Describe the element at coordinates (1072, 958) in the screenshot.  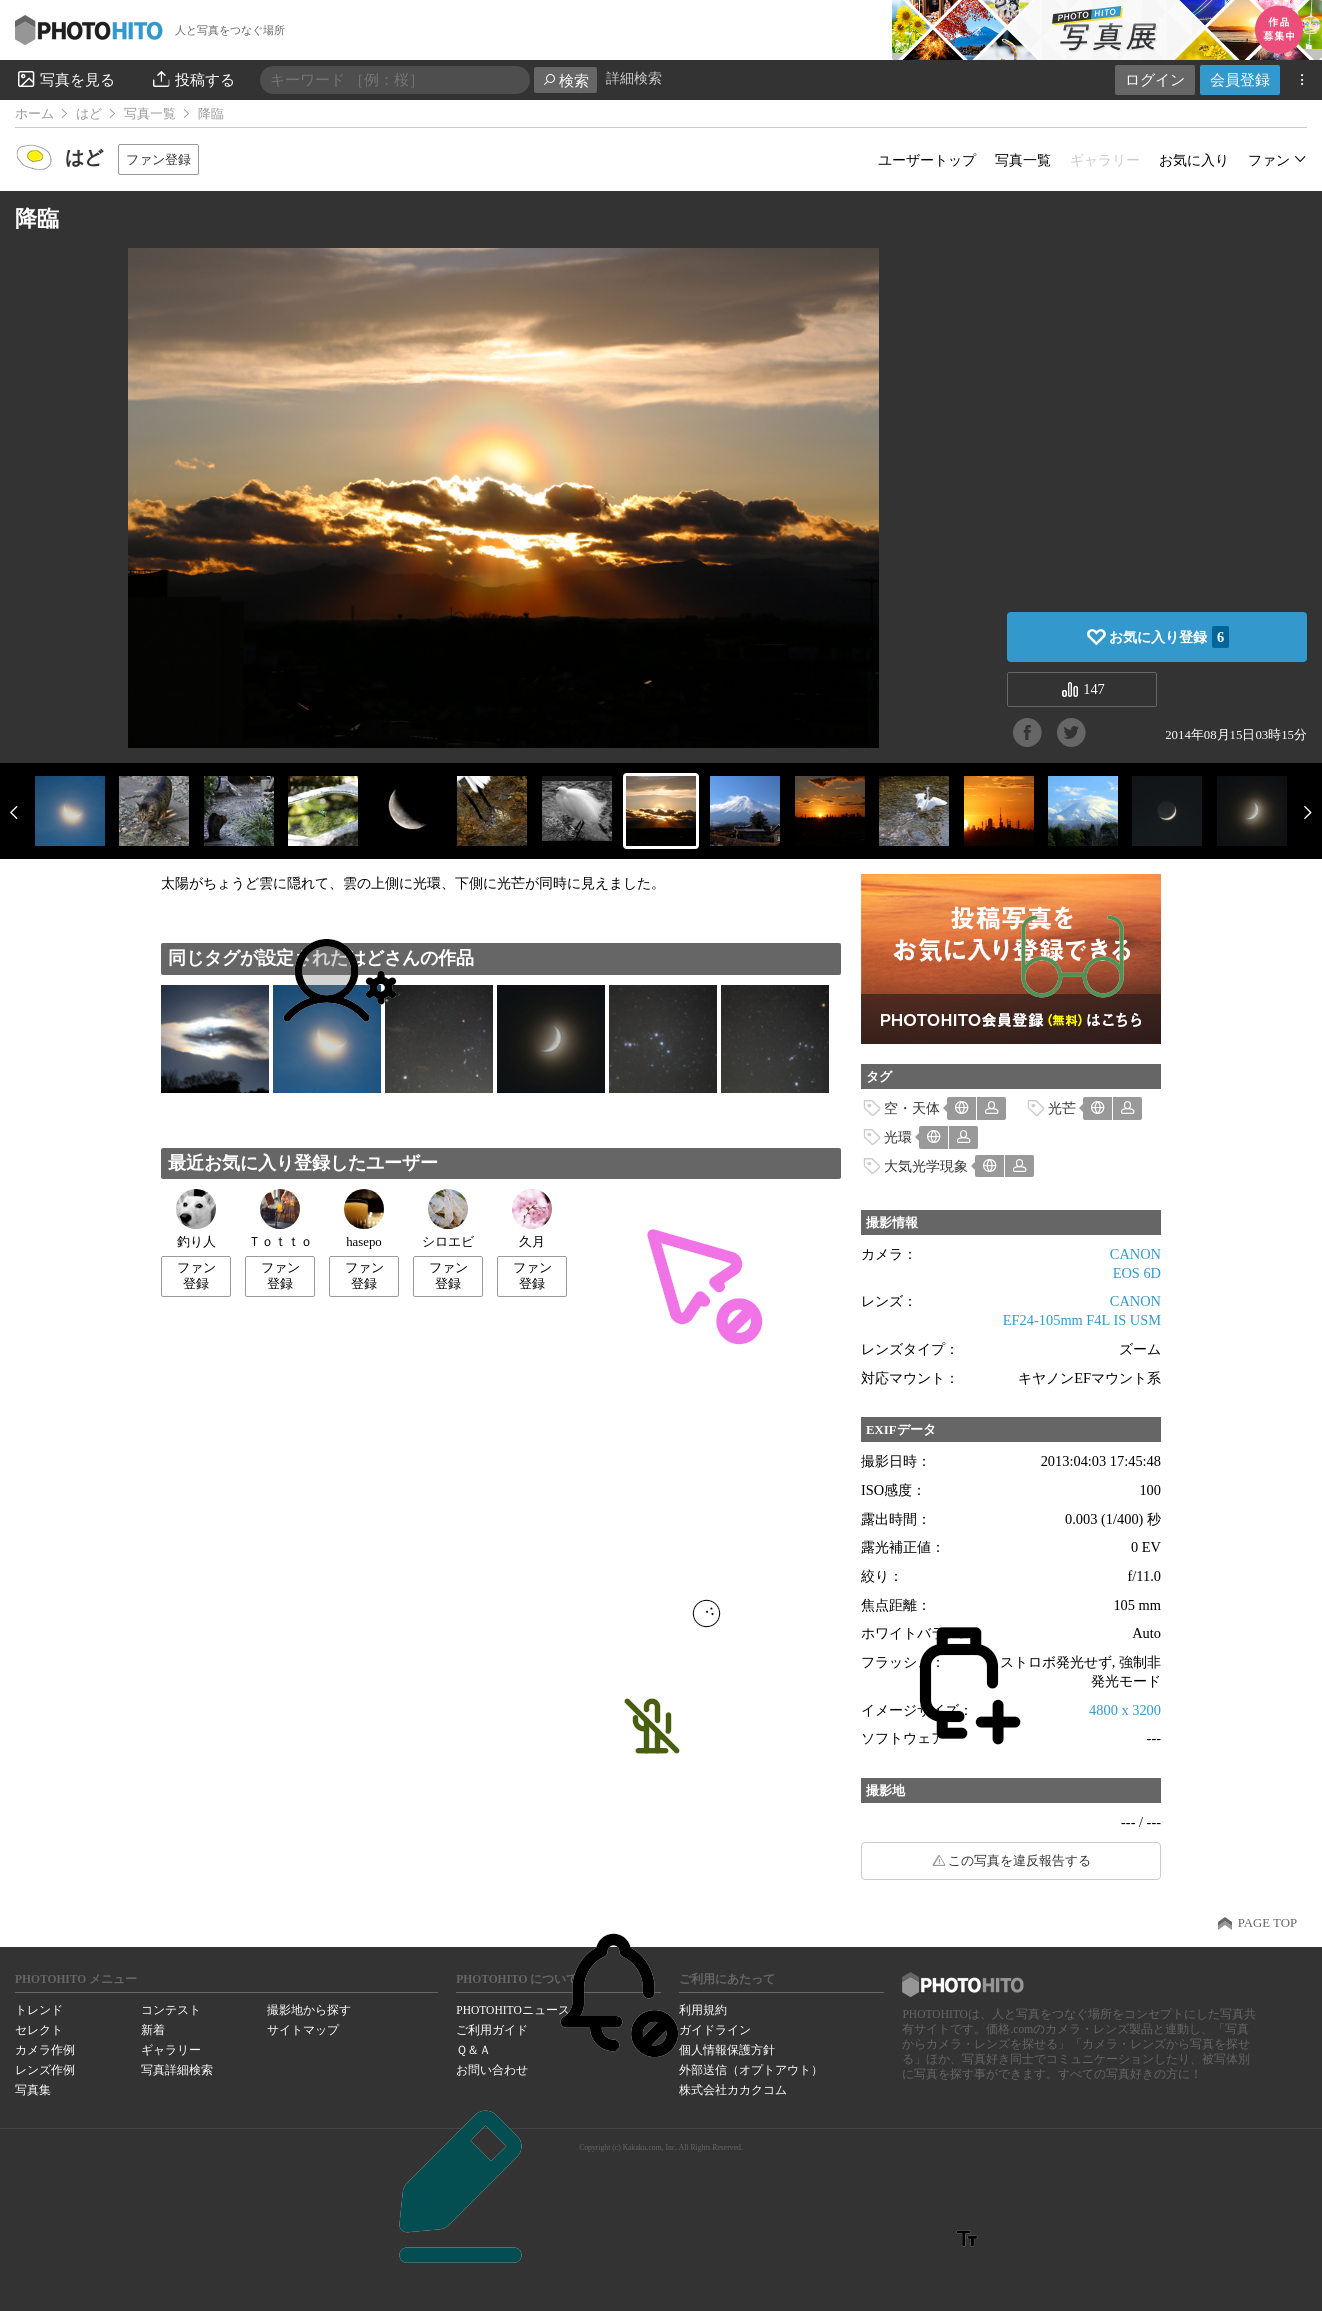
I see `access reading mode or reader view` at that location.